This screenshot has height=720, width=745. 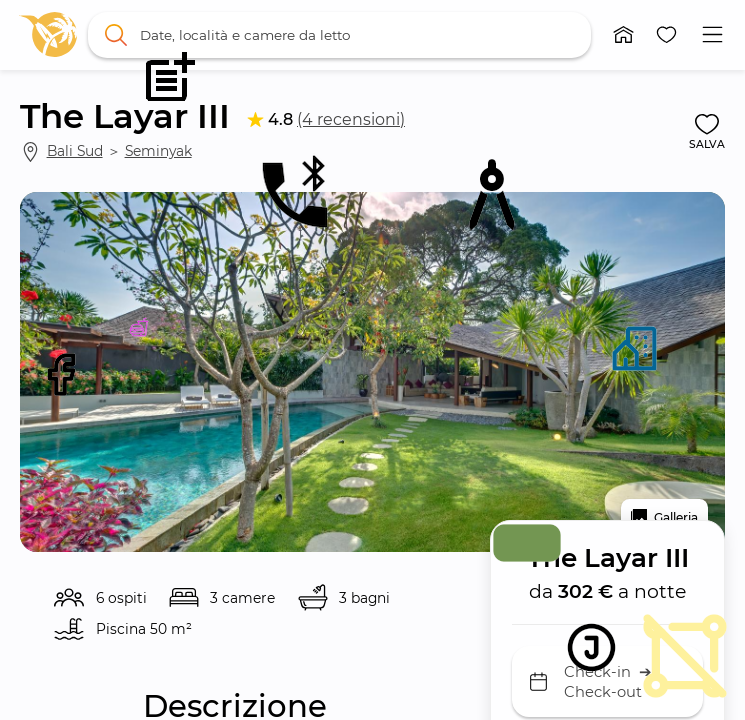 I want to click on view community or residential buildings, so click(x=634, y=348).